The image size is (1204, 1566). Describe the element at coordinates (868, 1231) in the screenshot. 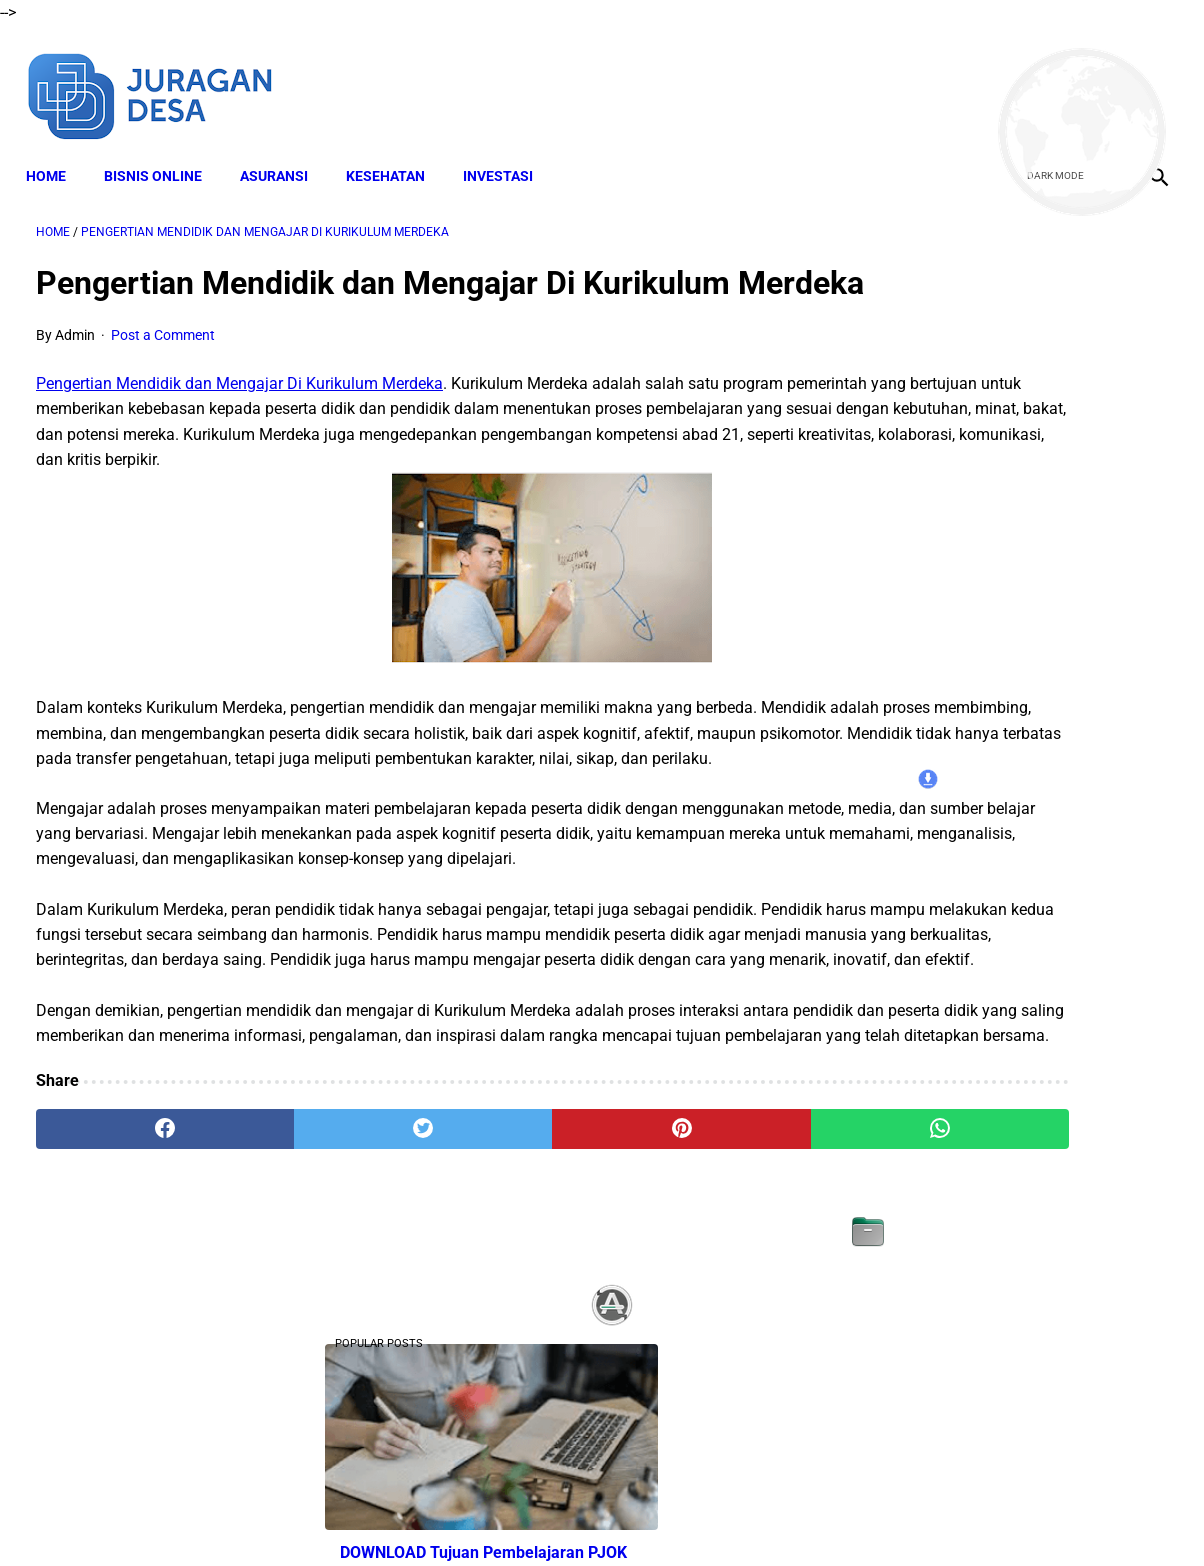

I see `open the file manager` at that location.